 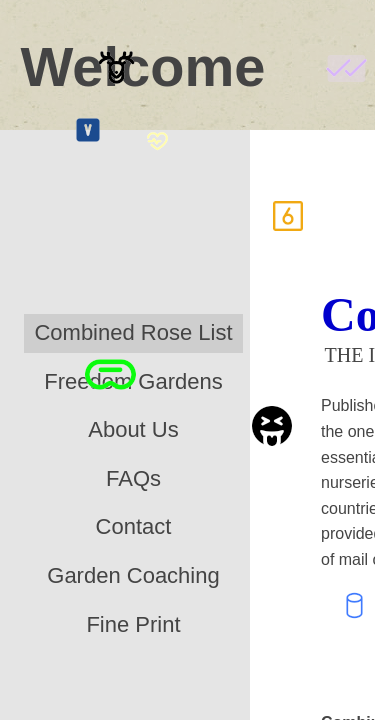 I want to click on select the number six, so click(x=288, y=216).